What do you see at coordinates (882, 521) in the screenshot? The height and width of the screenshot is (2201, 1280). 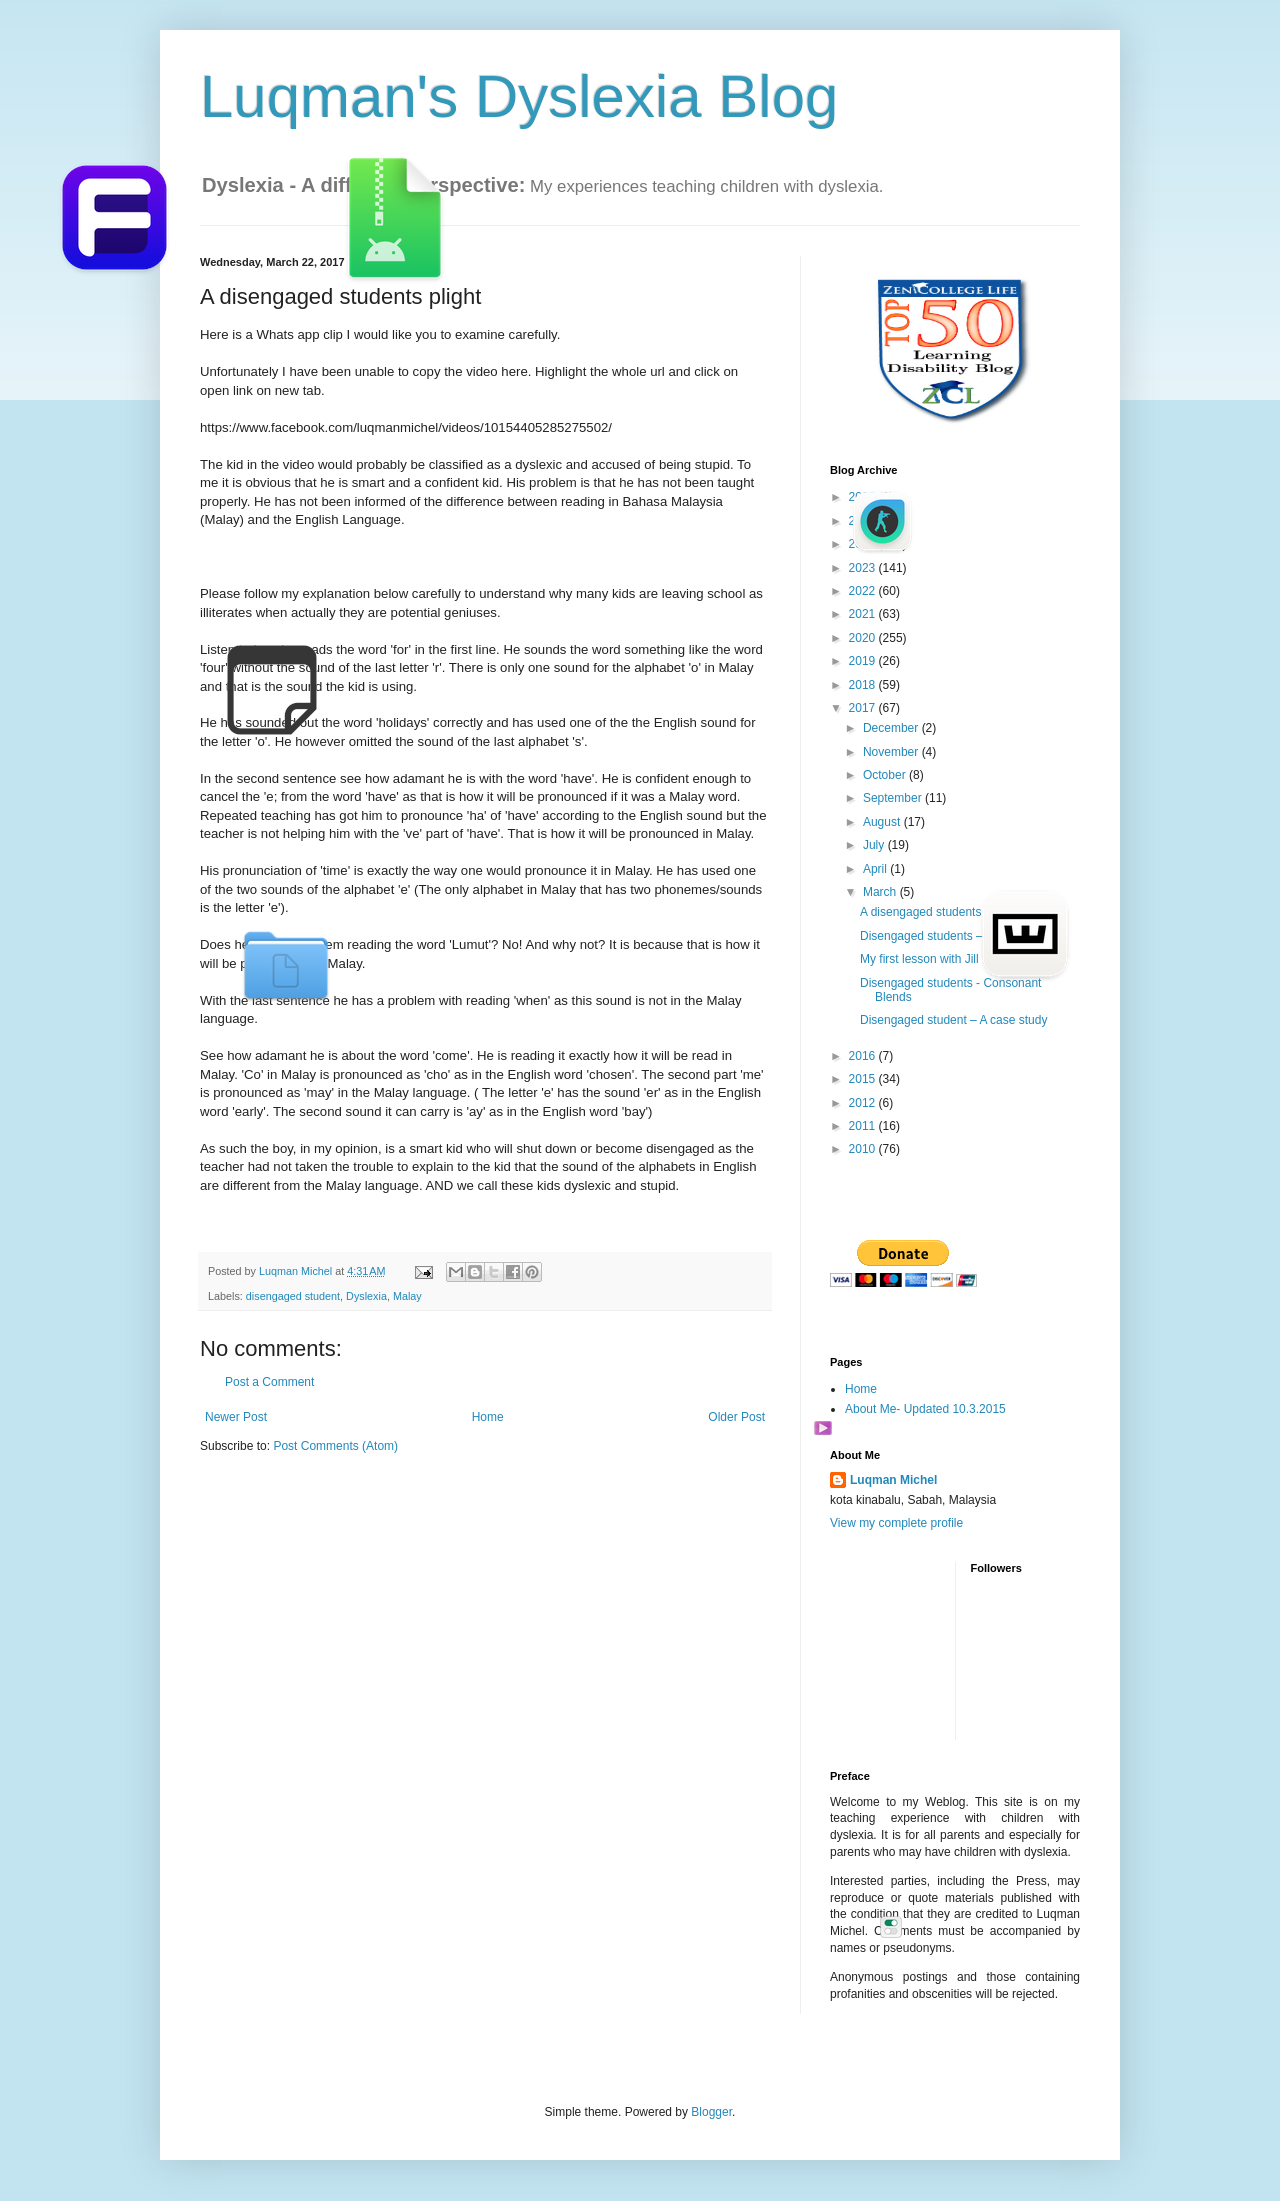 I see `open css editing application` at bounding box center [882, 521].